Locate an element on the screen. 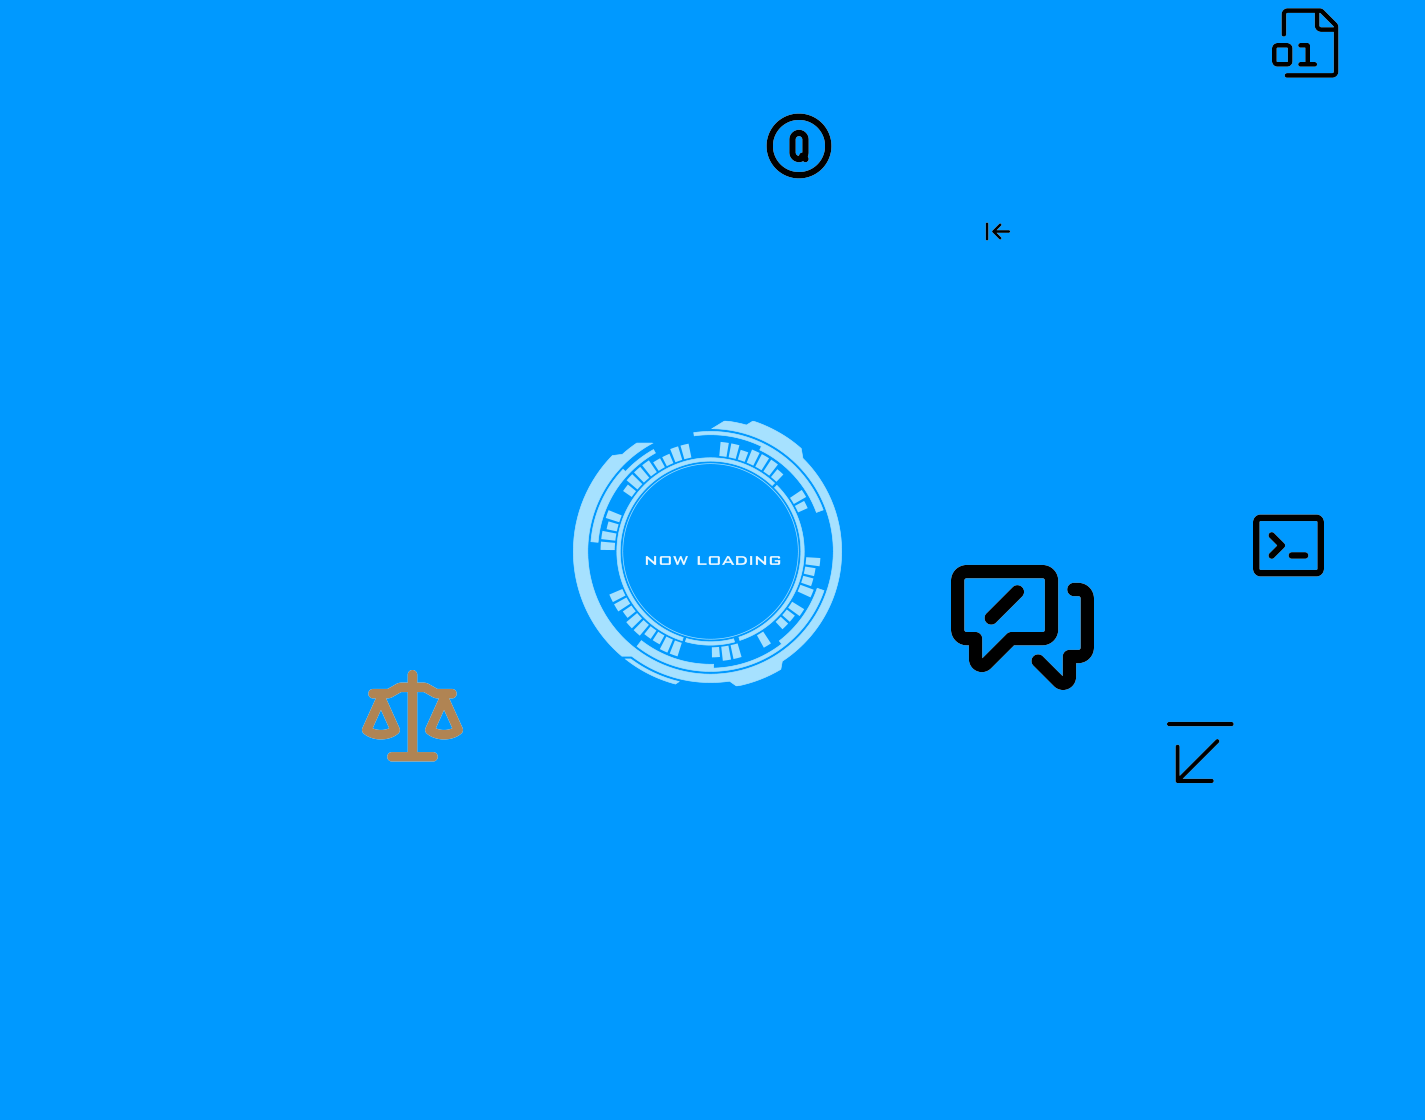  view license or legal information is located at coordinates (412, 720).